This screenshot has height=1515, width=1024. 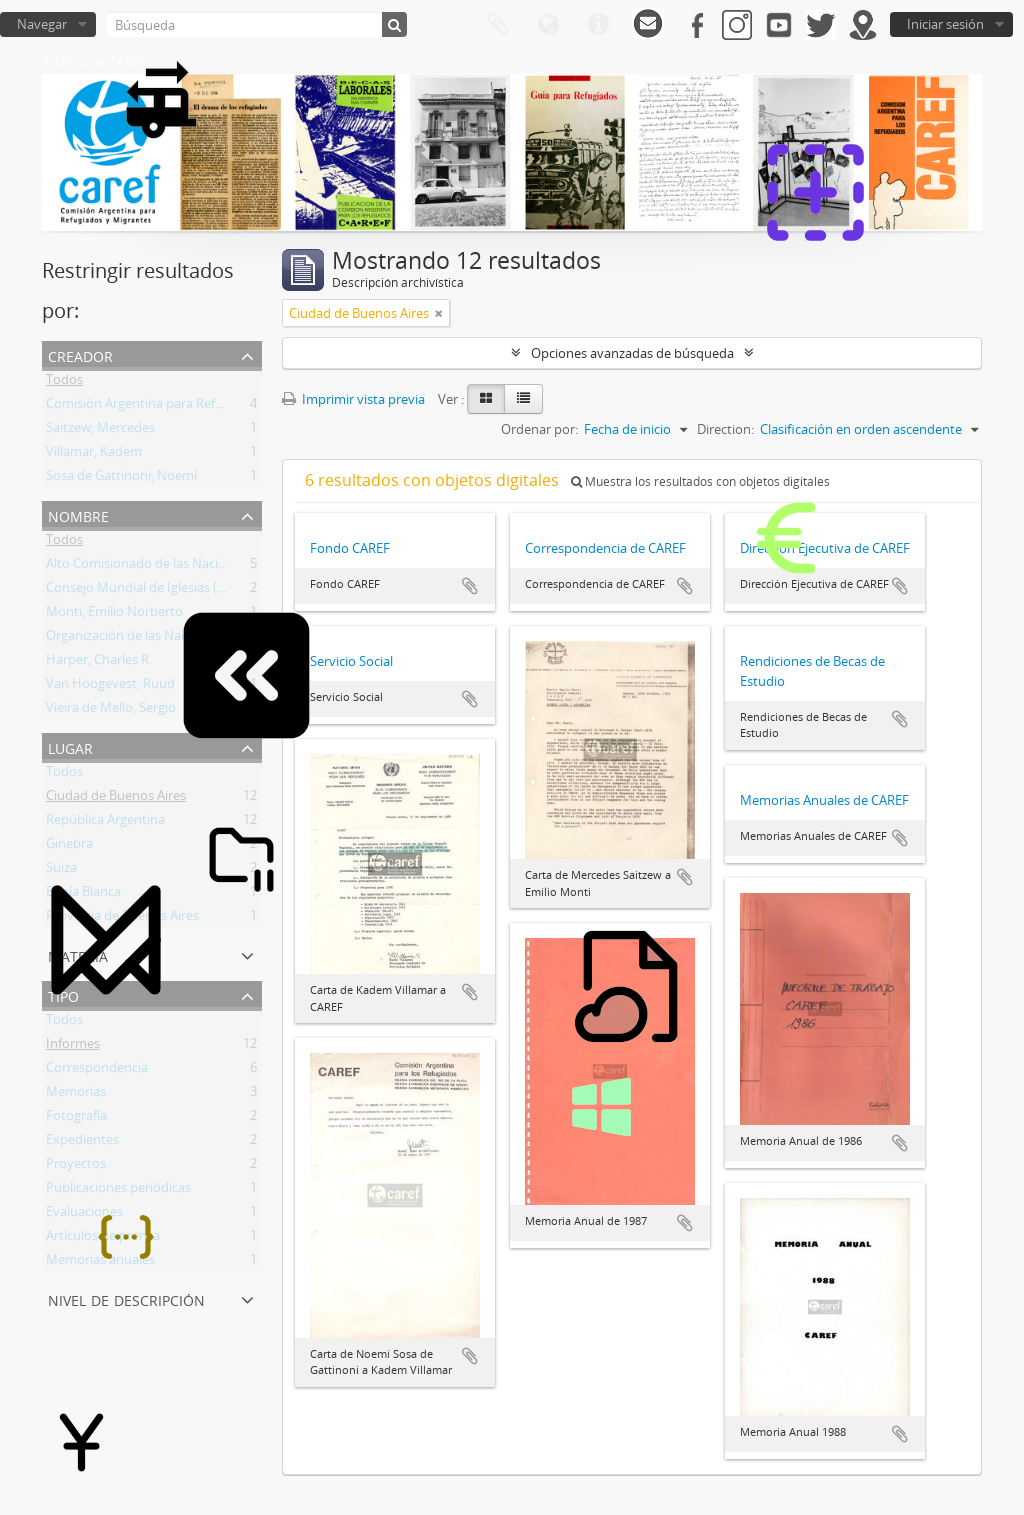 I want to click on open the Windows start menu, so click(x=604, y=1107).